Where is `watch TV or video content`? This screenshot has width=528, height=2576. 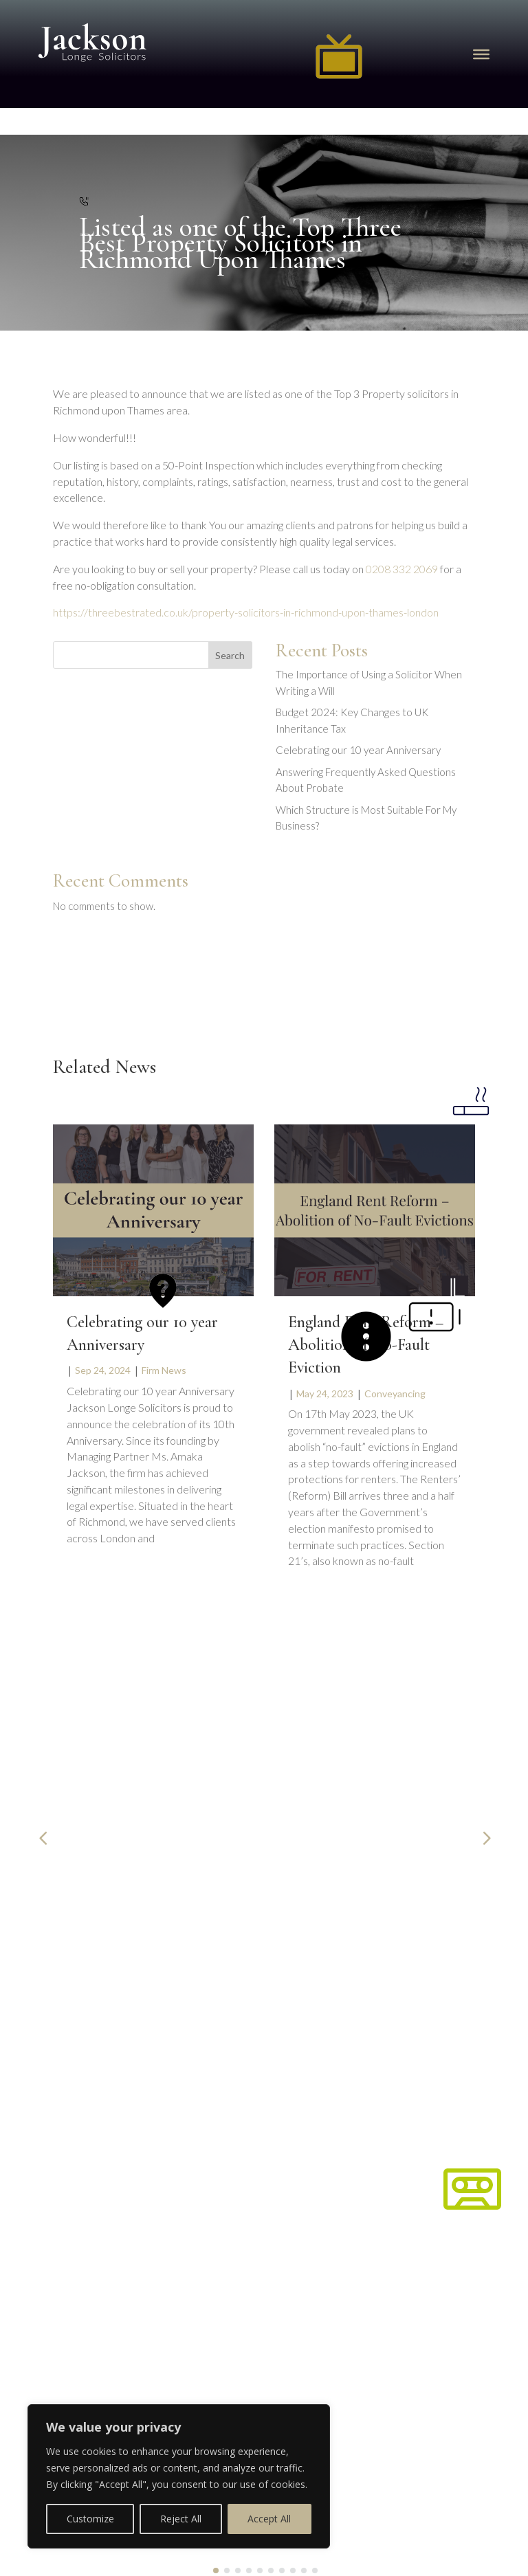
watch TV or video content is located at coordinates (339, 59).